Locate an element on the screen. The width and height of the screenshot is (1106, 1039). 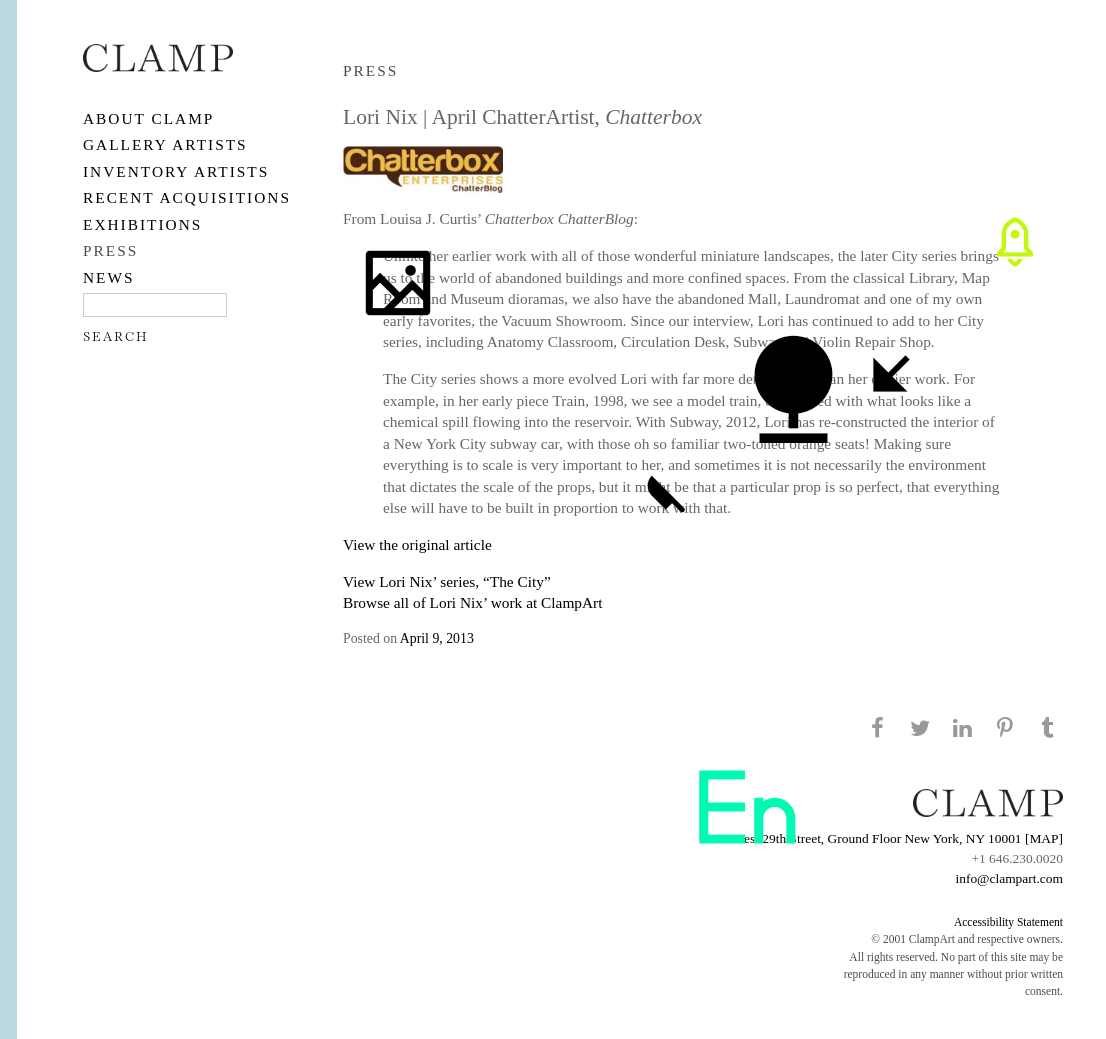
view pinned location on map is located at coordinates (793, 384).